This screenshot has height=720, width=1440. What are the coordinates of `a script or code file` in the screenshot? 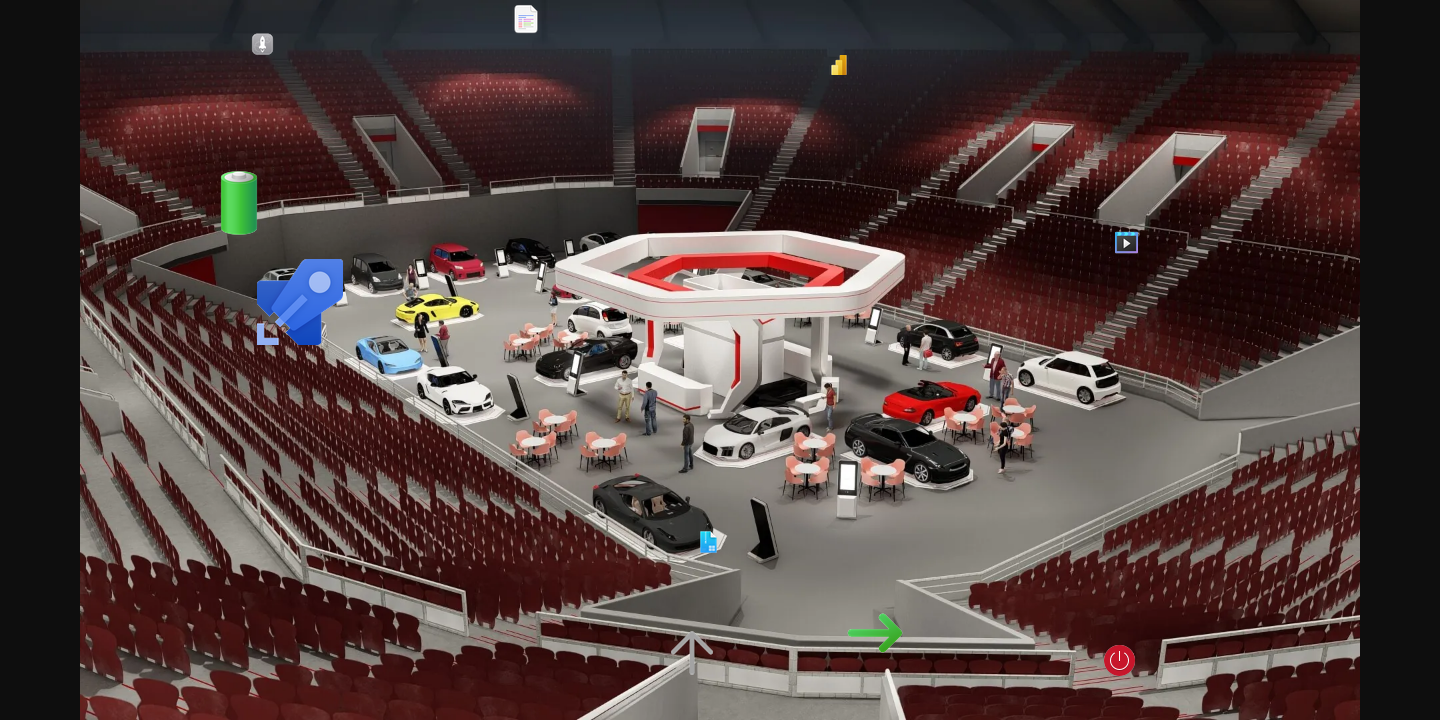 It's located at (526, 19).